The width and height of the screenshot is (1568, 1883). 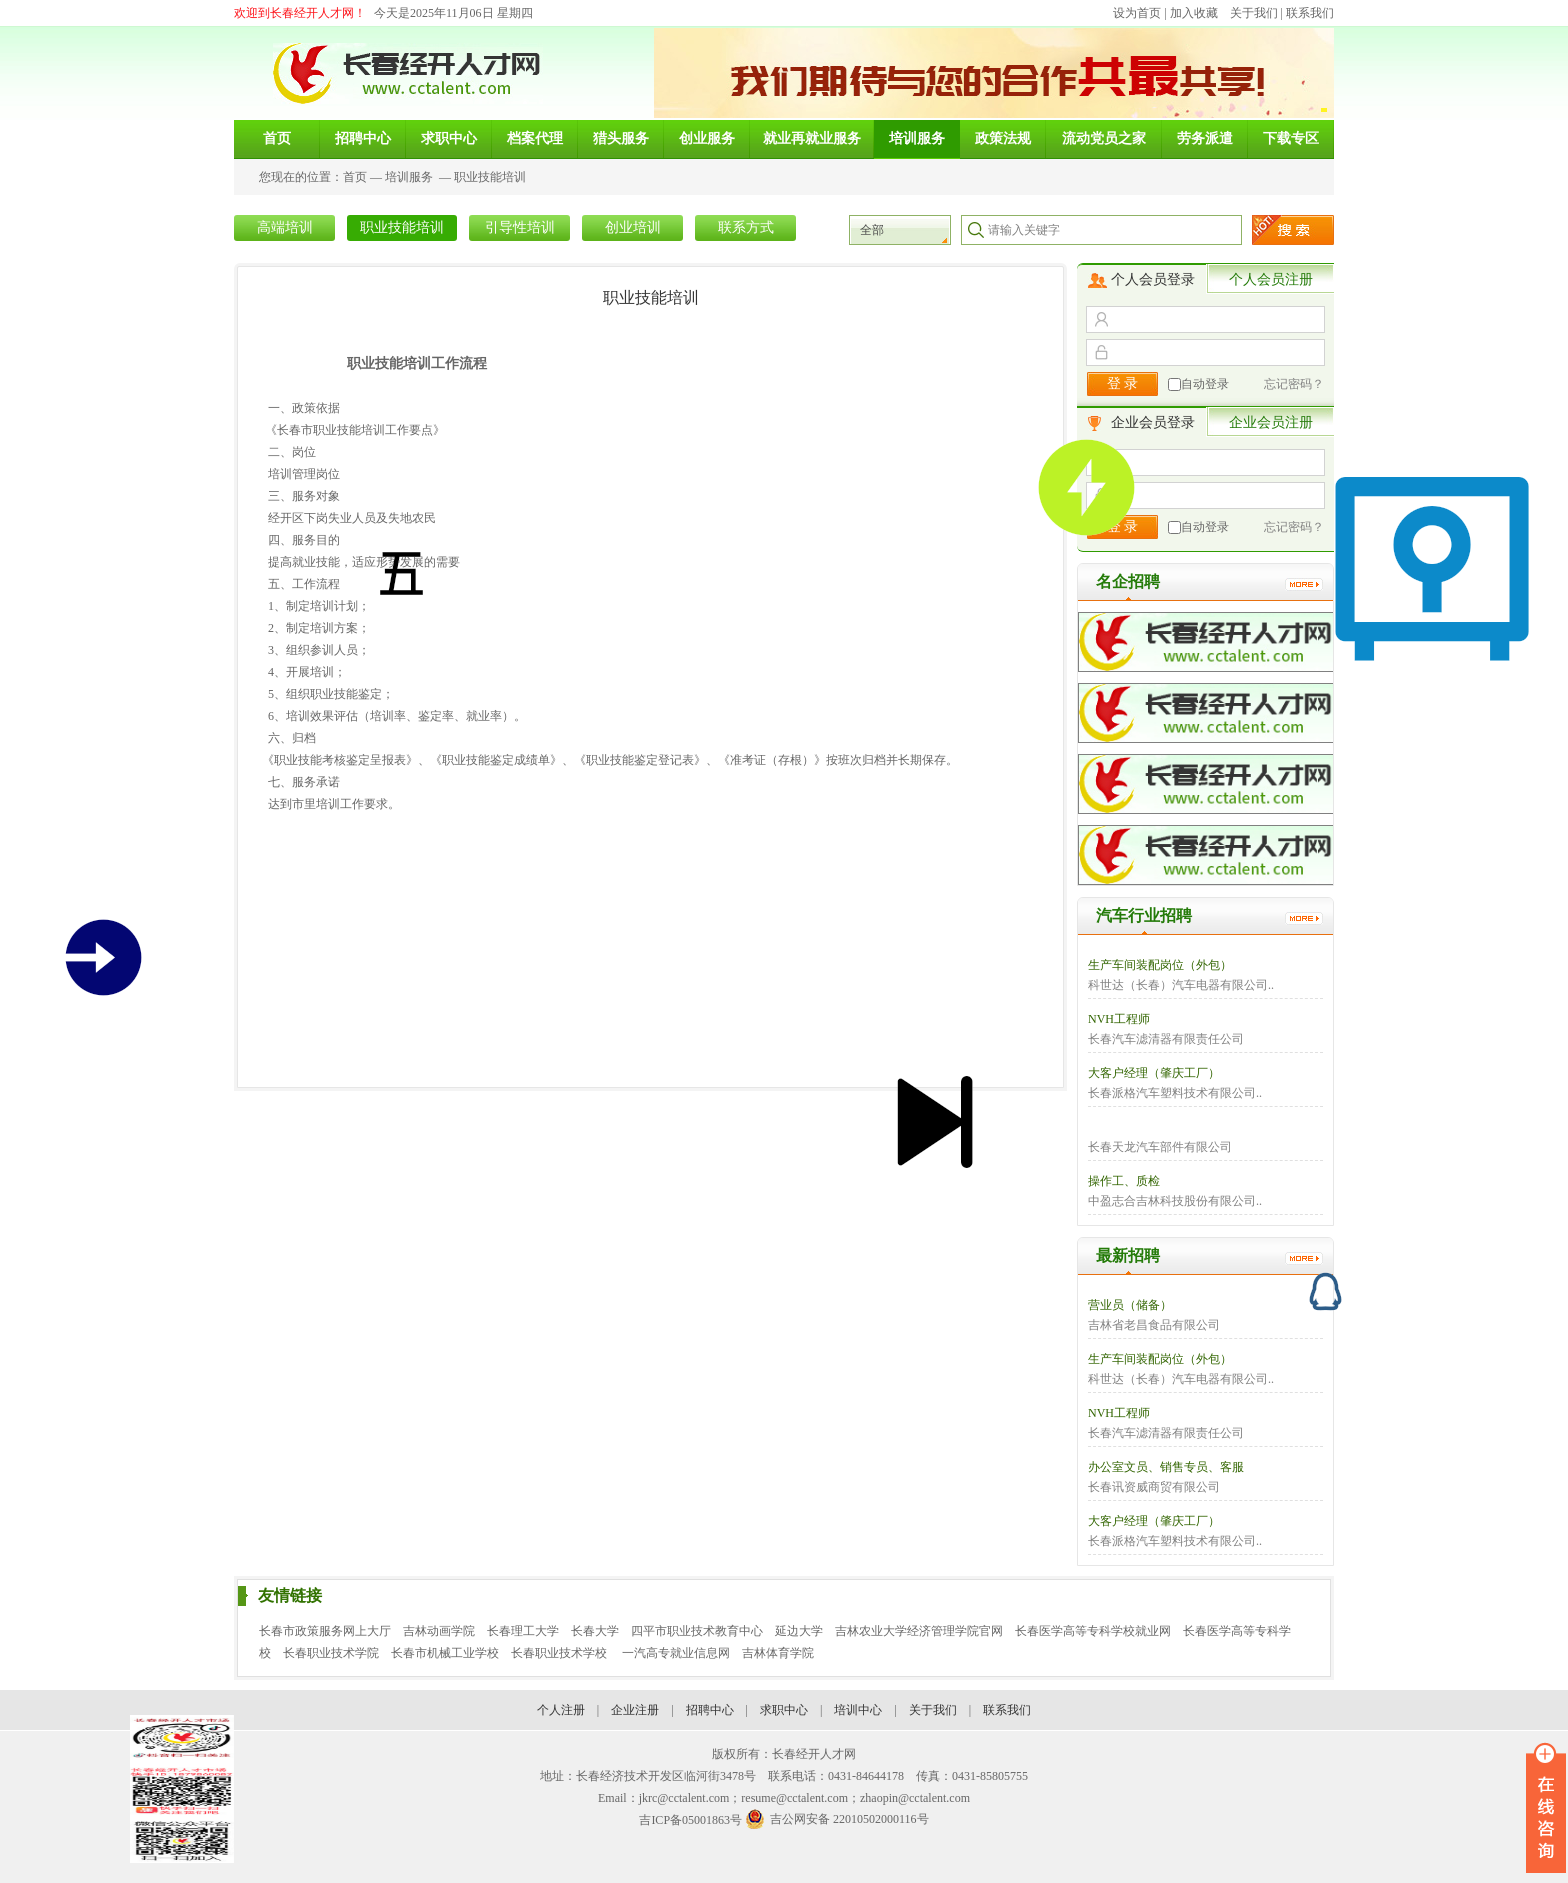 What do you see at coordinates (401, 573) in the screenshot?
I see `switch to wubi input method` at bounding box center [401, 573].